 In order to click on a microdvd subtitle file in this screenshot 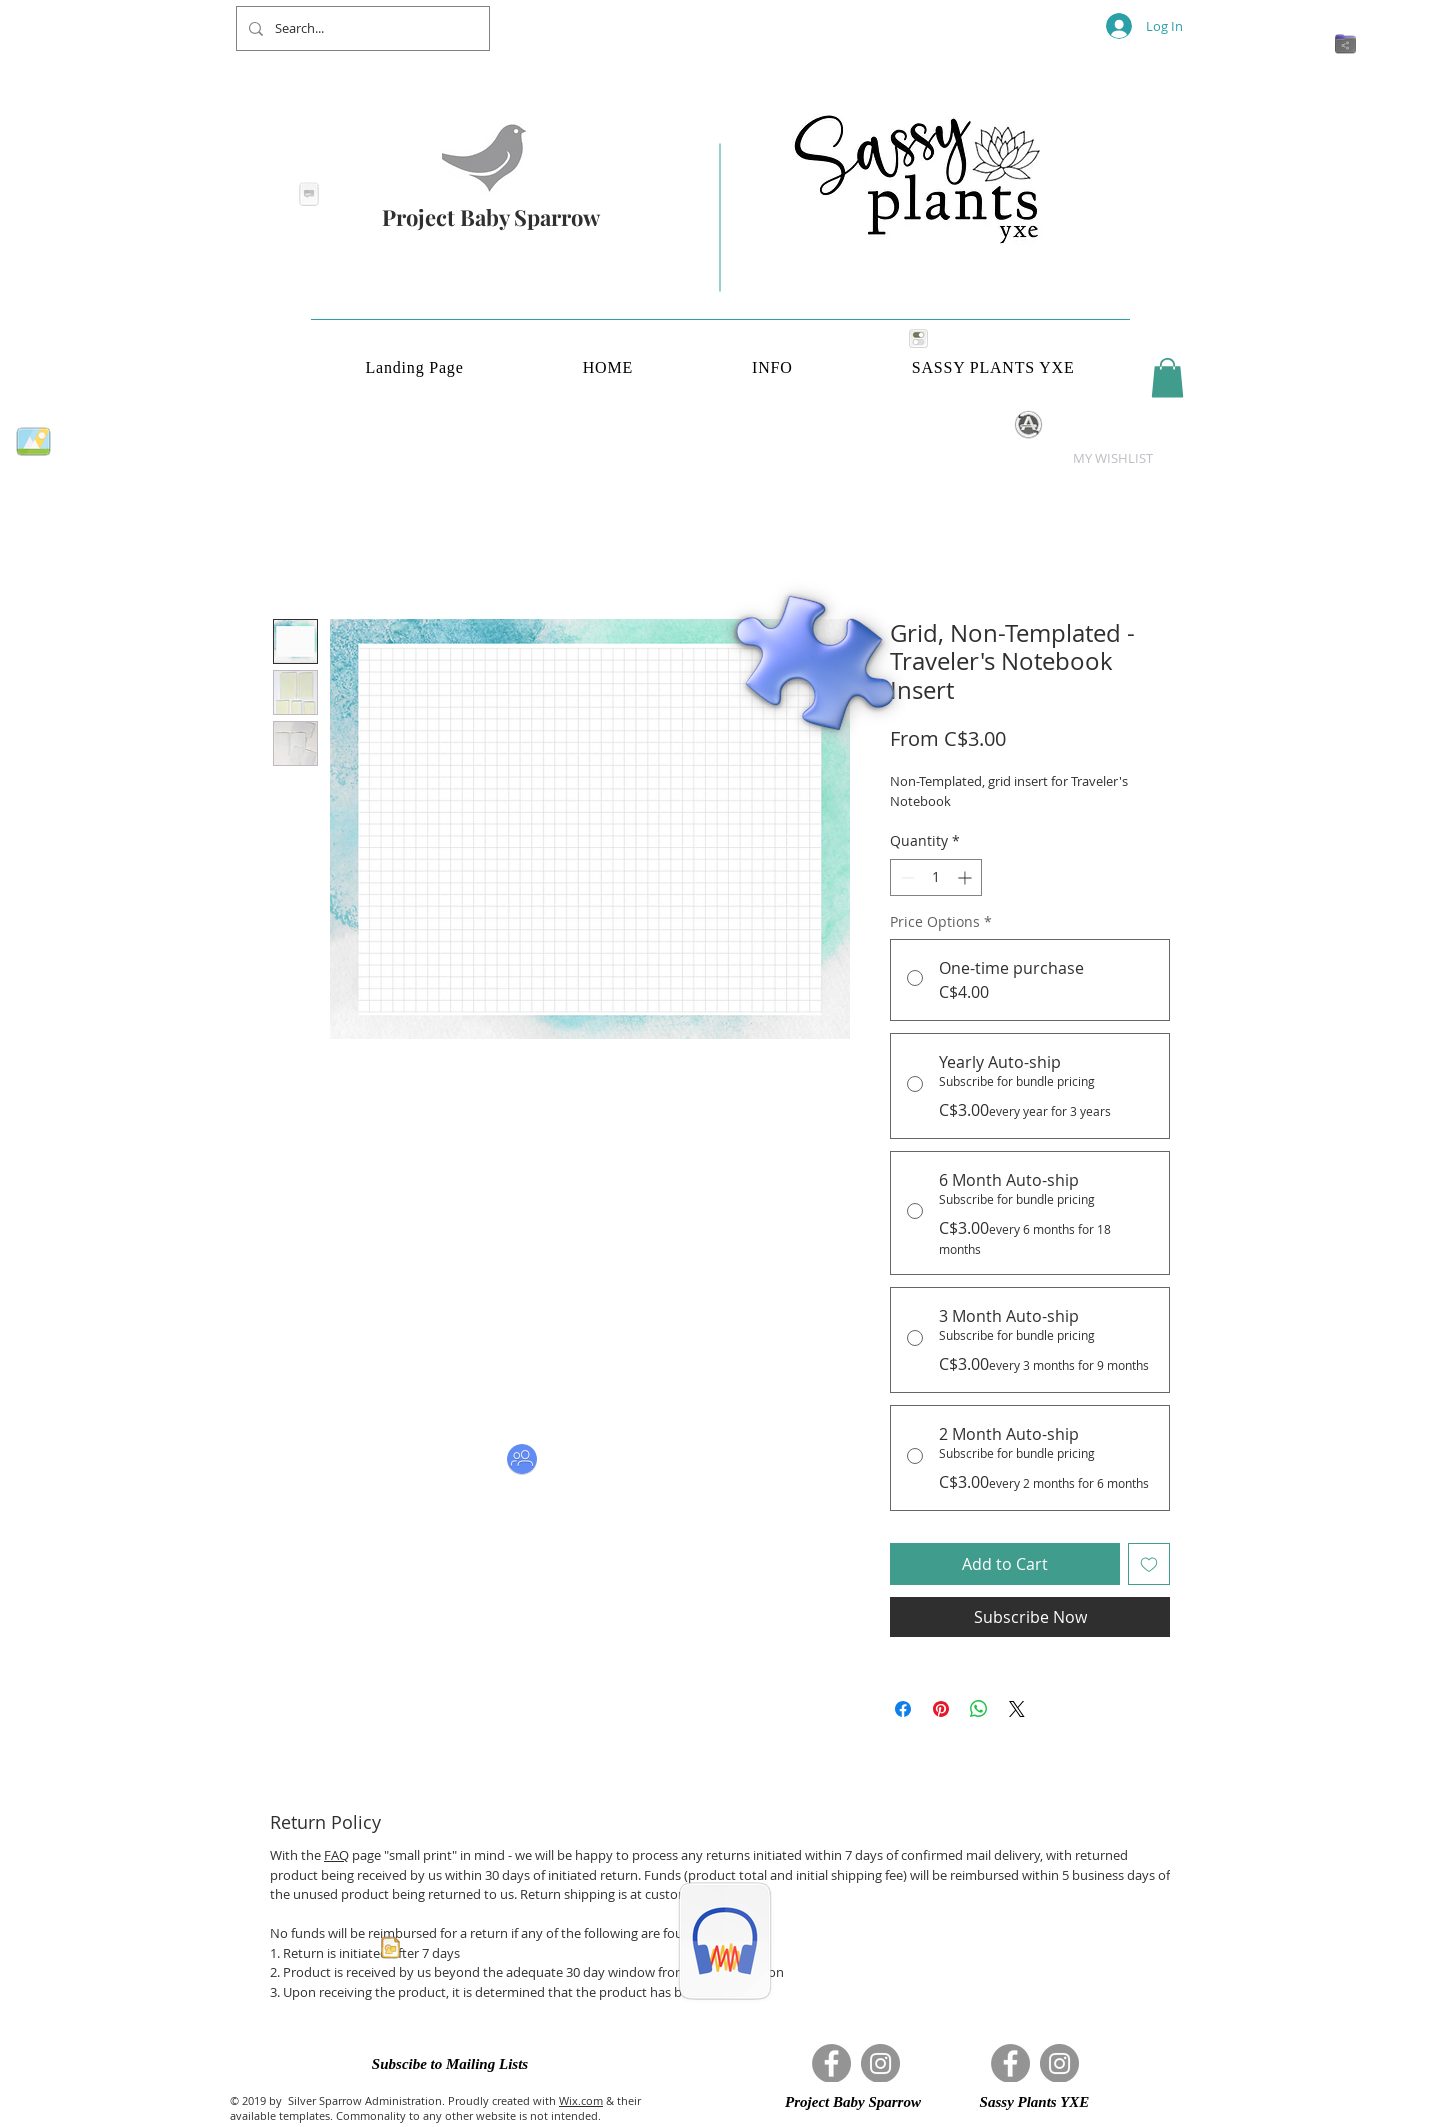, I will do `click(309, 194)`.